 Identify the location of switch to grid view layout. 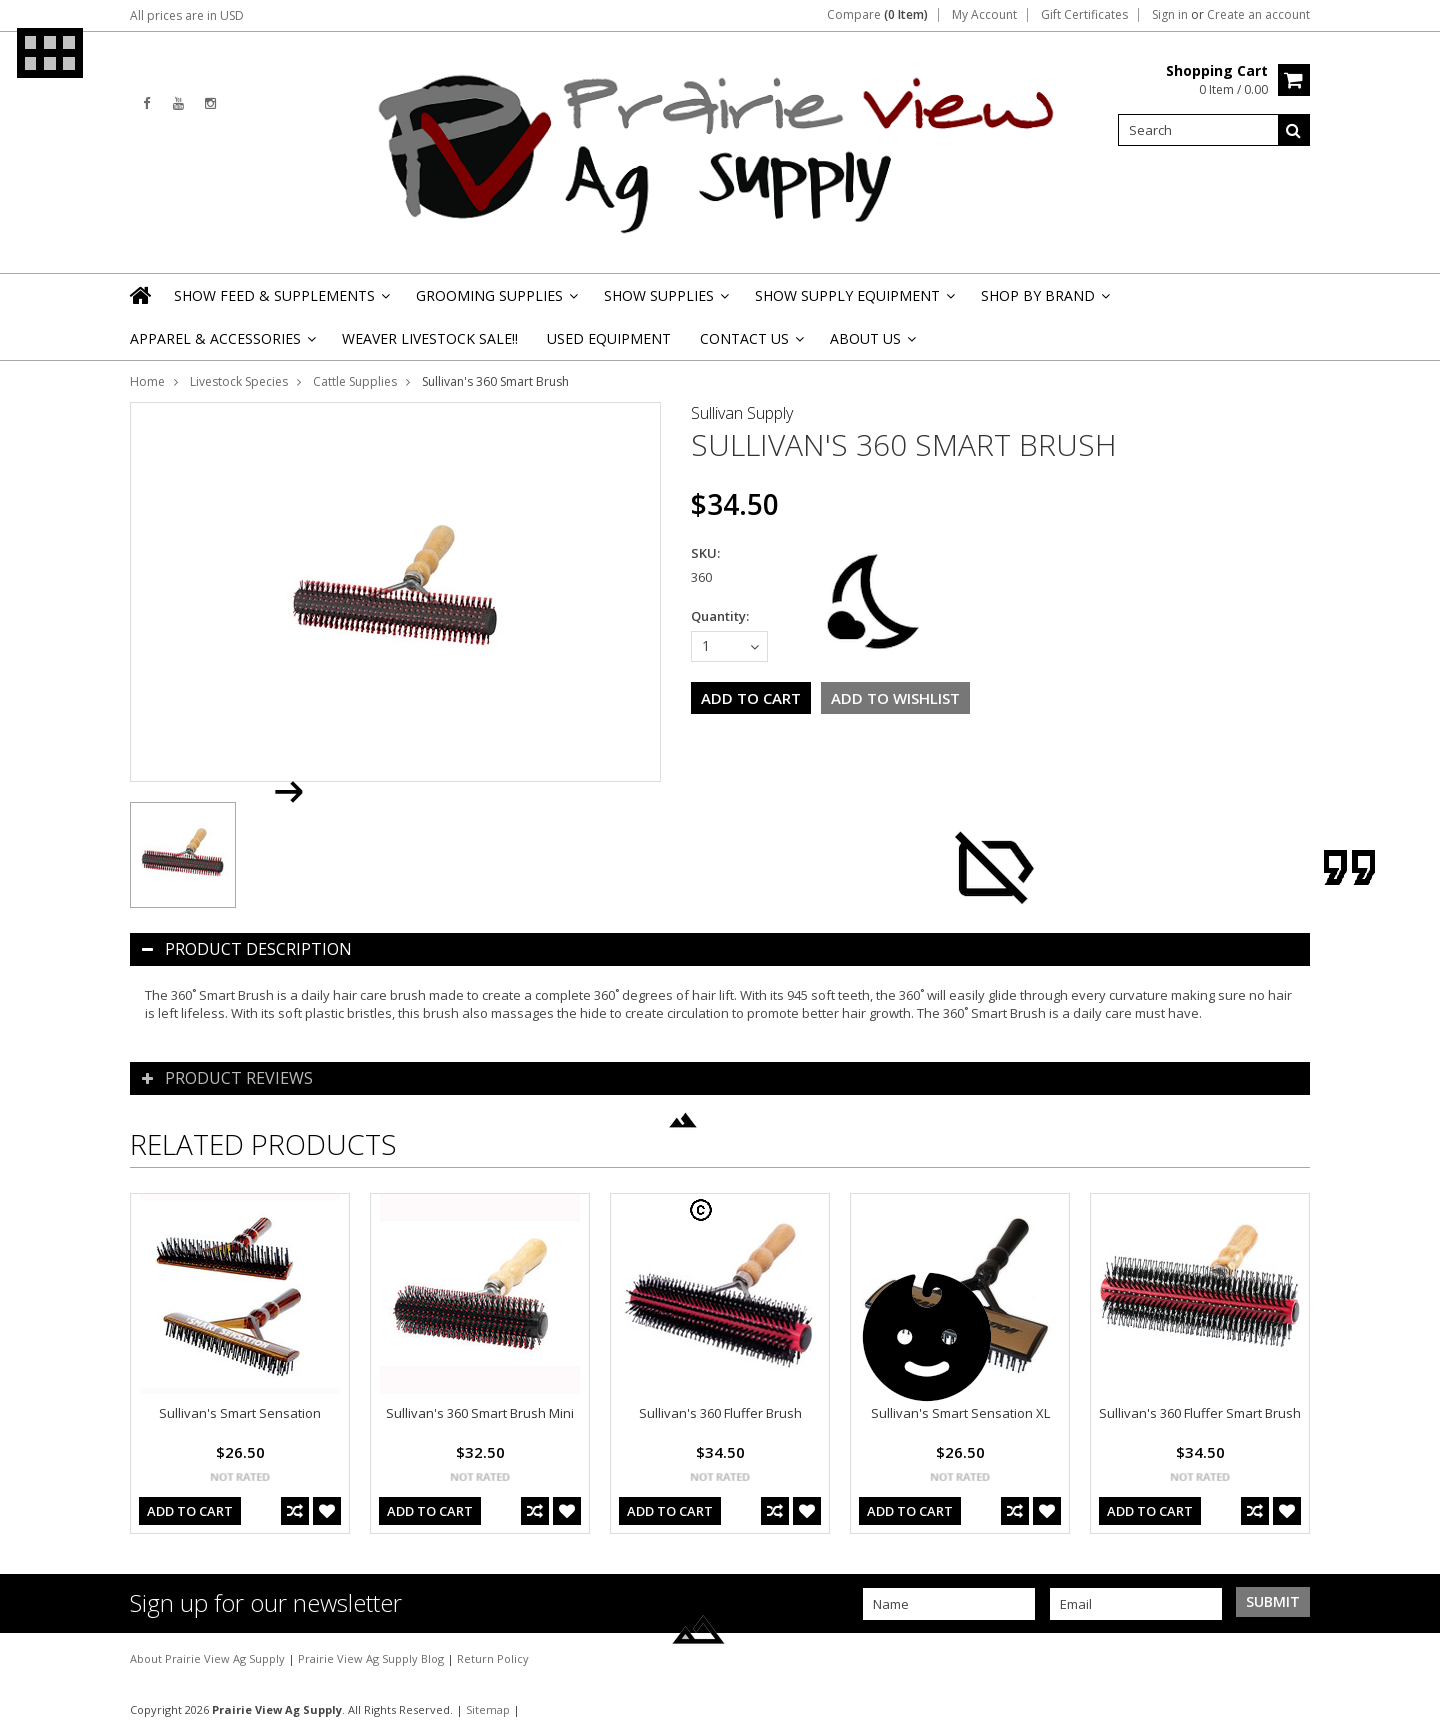
(48, 55).